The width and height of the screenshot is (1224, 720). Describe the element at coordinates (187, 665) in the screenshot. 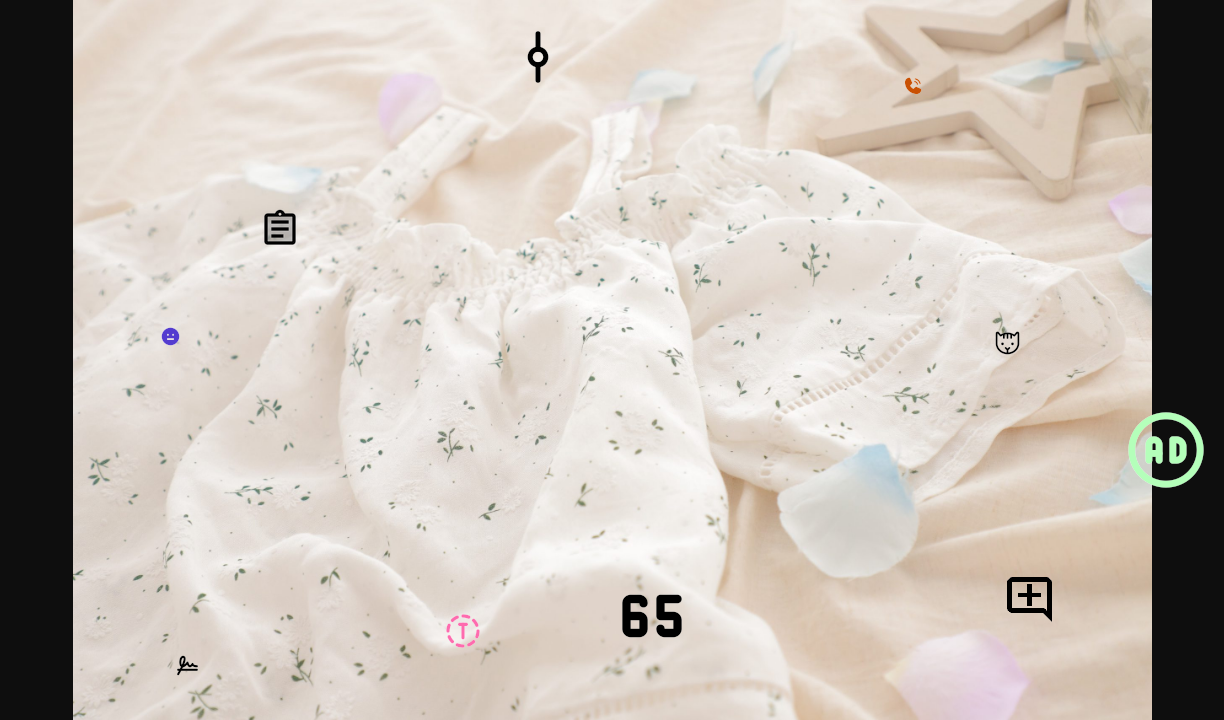

I see `add your signature to a document` at that location.